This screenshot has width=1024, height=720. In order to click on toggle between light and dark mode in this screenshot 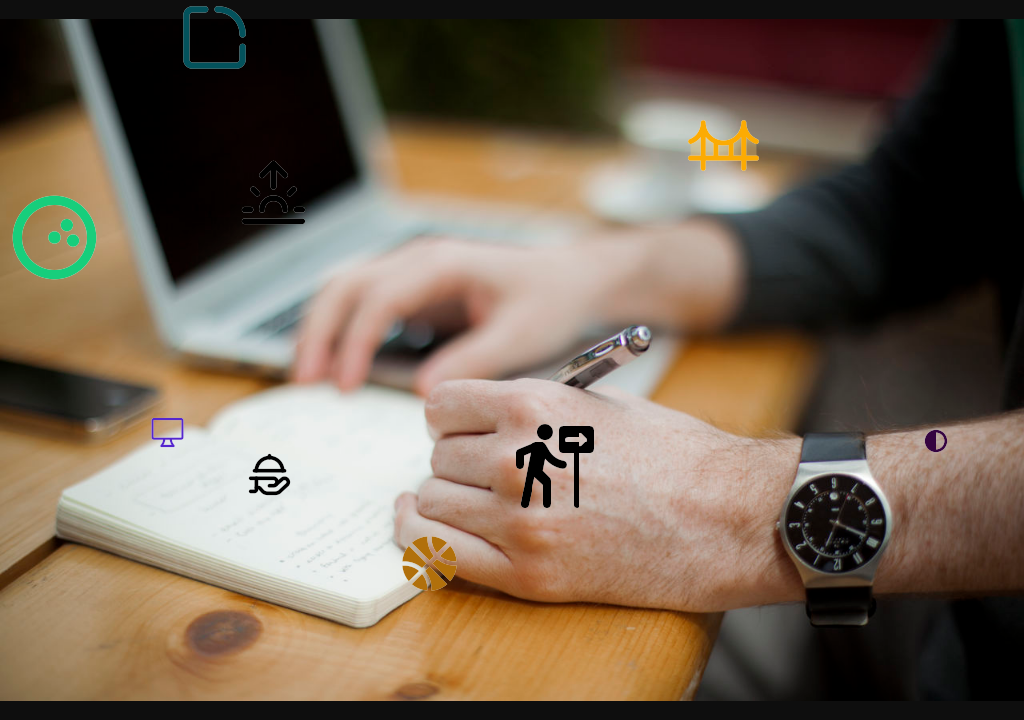, I will do `click(936, 441)`.